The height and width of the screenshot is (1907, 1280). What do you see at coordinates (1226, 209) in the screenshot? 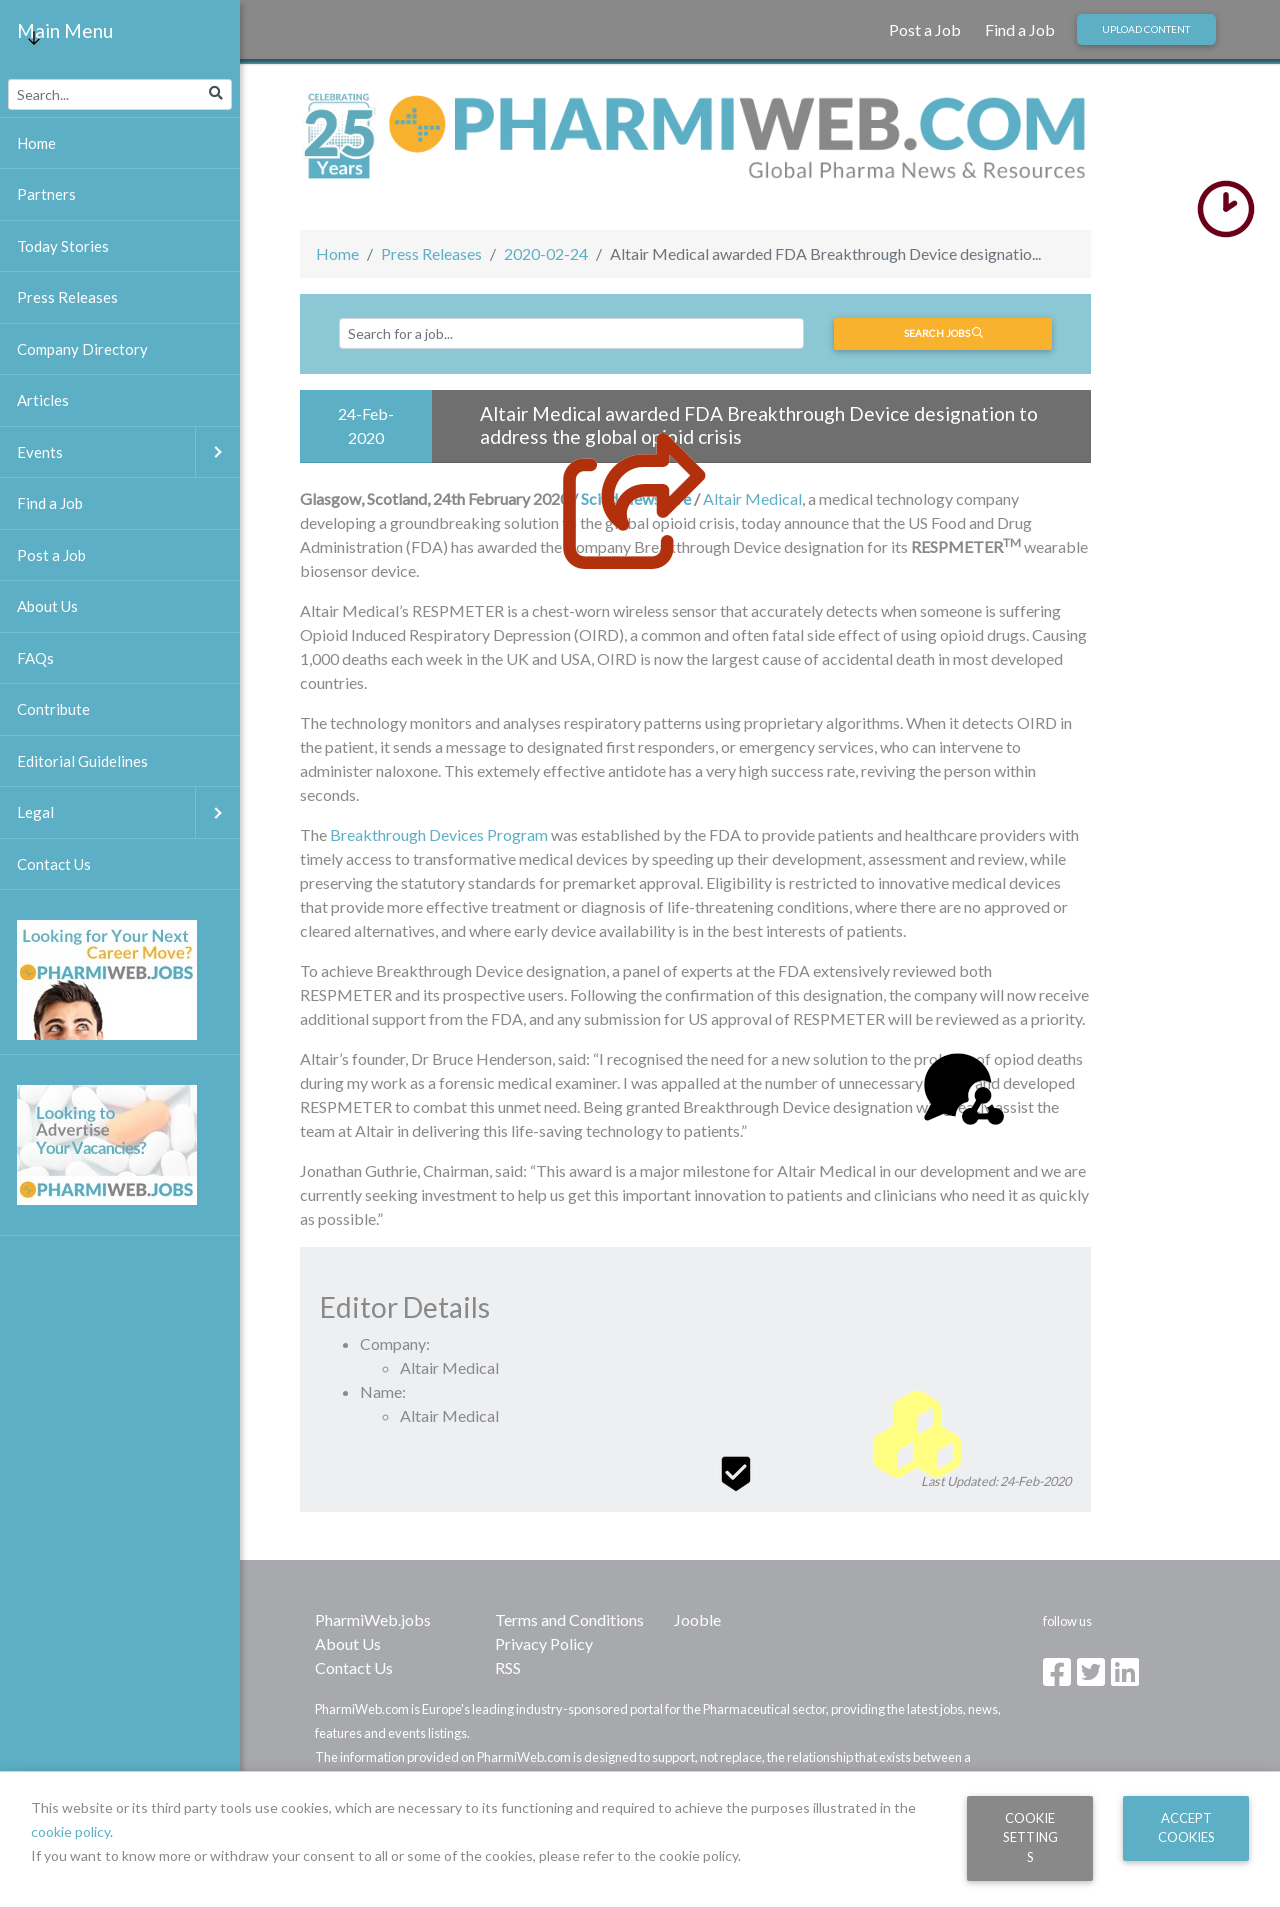
I see `view current time` at bounding box center [1226, 209].